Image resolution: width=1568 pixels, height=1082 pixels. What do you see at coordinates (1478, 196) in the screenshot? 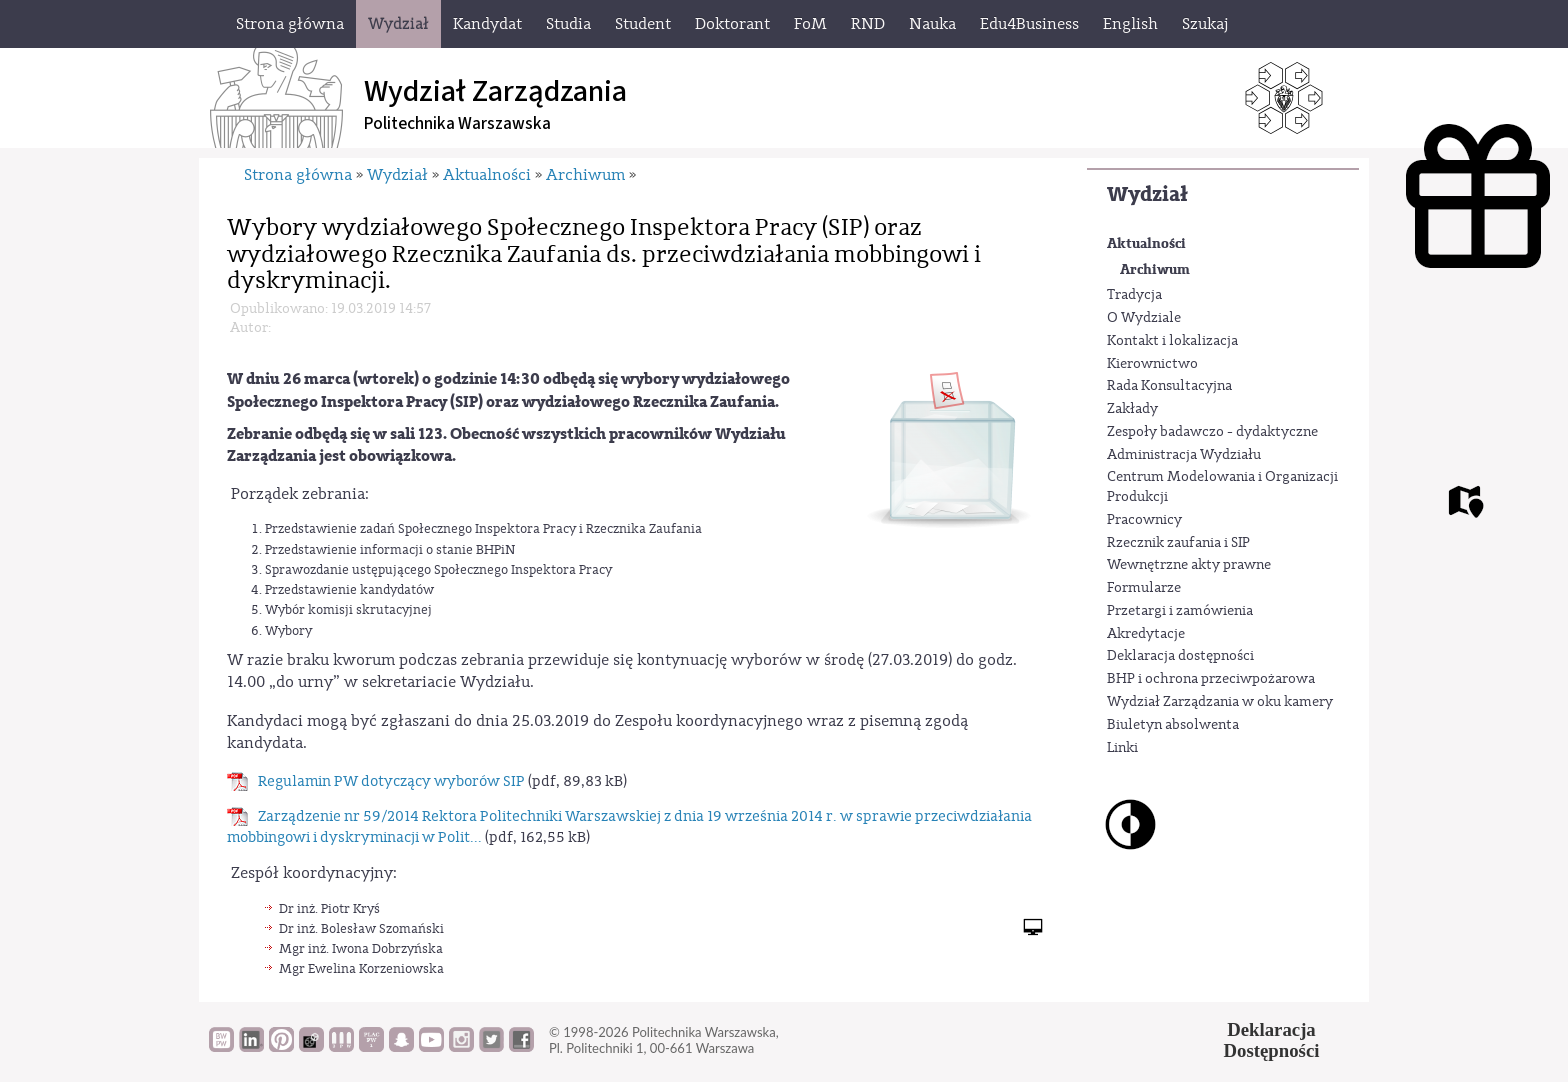
I see `view or redeem a gift` at bounding box center [1478, 196].